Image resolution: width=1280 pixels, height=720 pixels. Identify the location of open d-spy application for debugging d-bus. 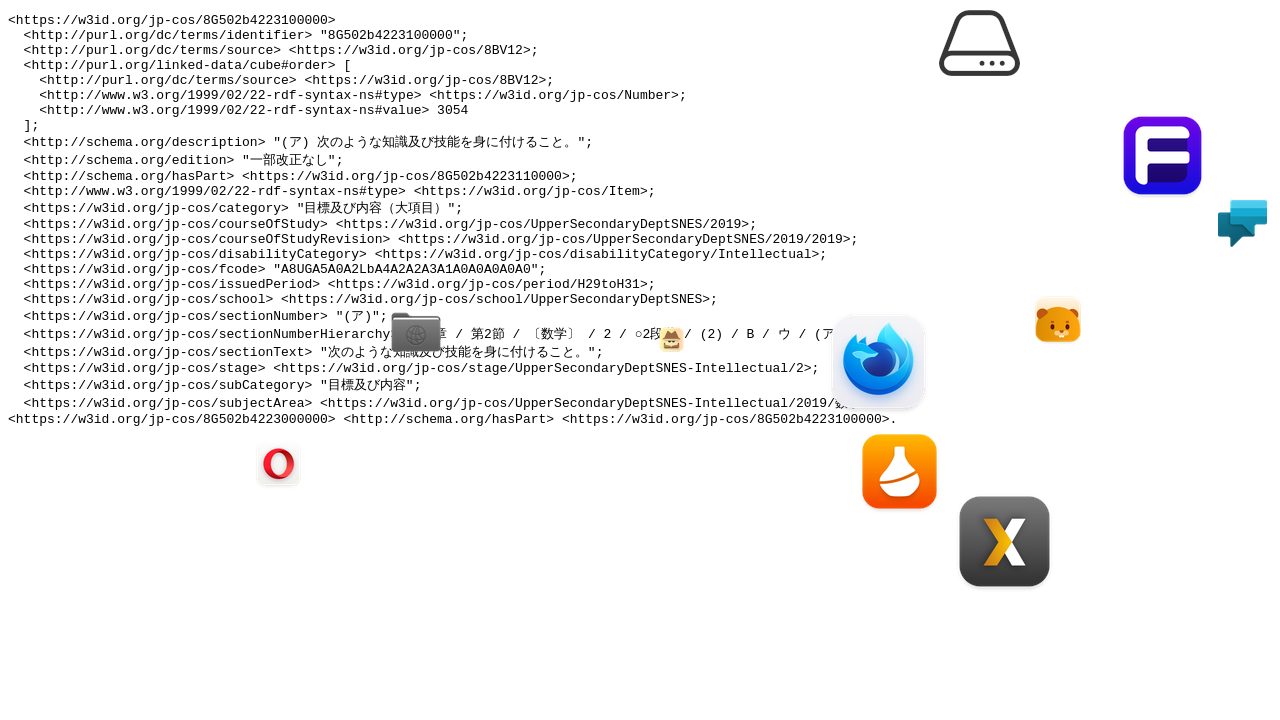
(671, 339).